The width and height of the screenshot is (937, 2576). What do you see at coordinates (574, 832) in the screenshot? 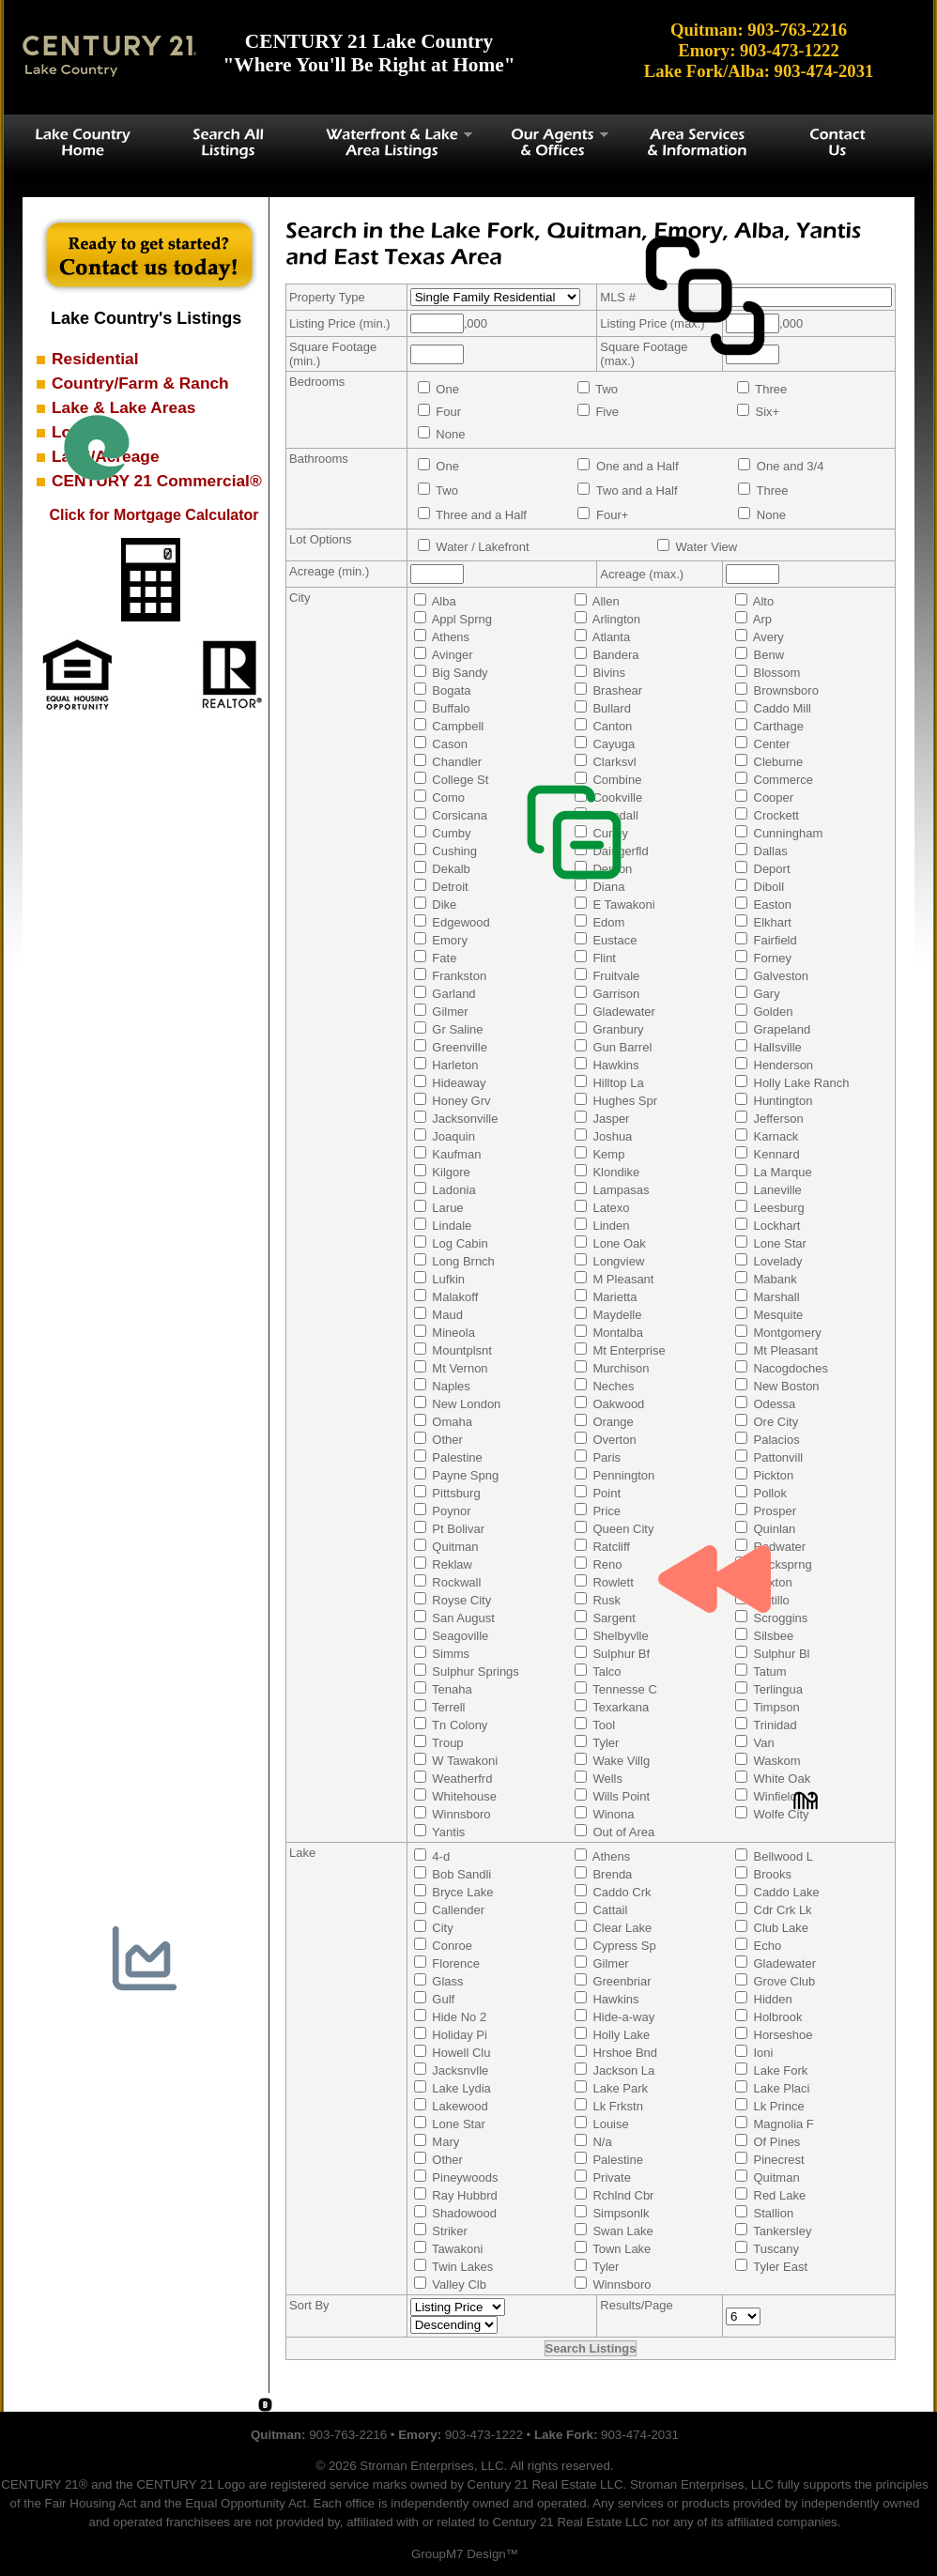
I see `remove item from clipboard` at bounding box center [574, 832].